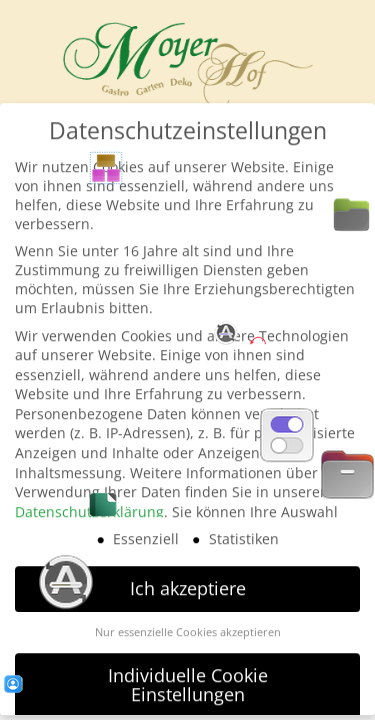  Describe the element at coordinates (347, 474) in the screenshot. I see `open the file manager application` at that location.